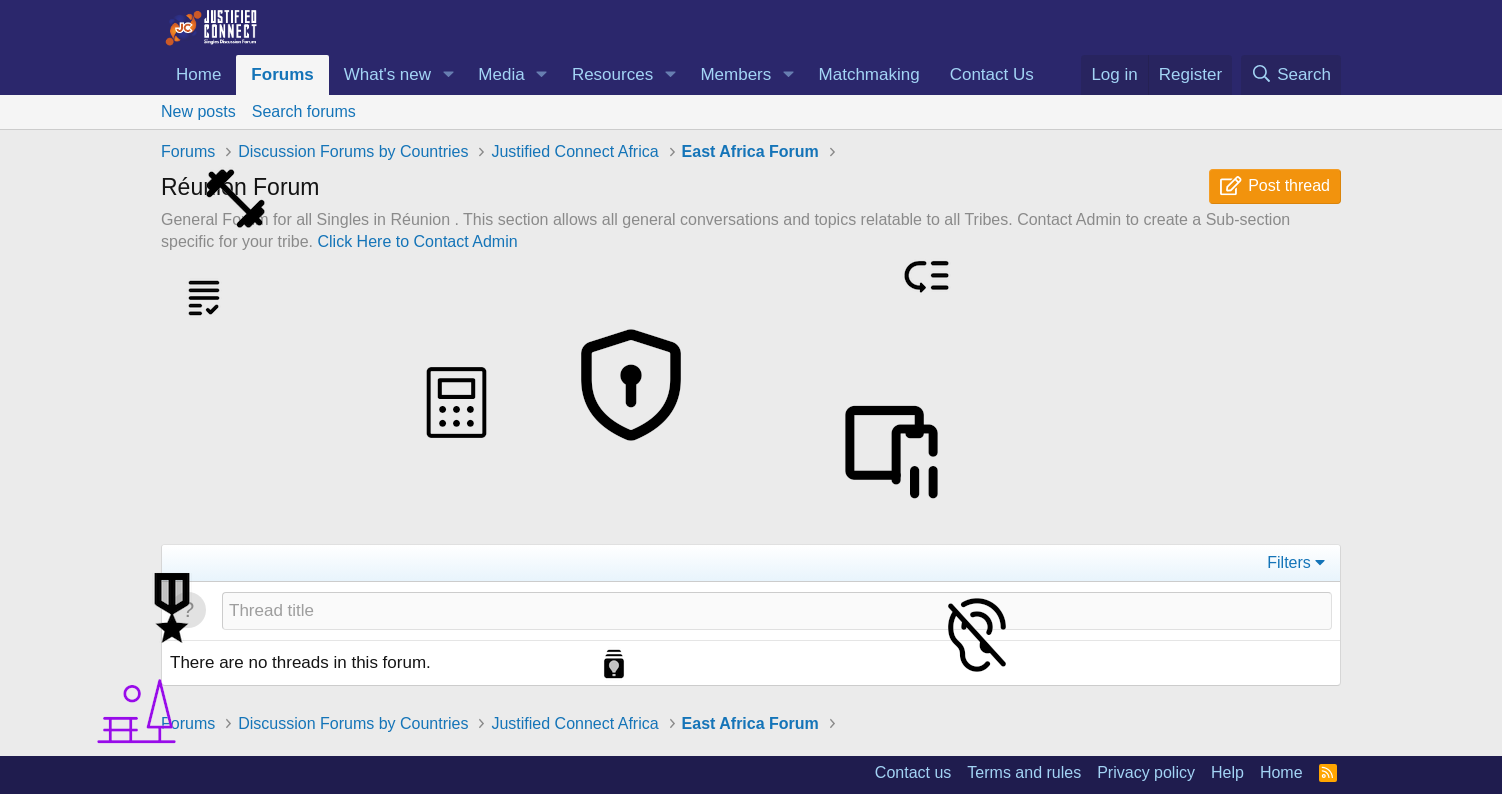 The width and height of the screenshot is (1502, 794). Describe the element at coordinates (631, 386) in the screenshot. I see `indicates secure or encrypted content` at that location.